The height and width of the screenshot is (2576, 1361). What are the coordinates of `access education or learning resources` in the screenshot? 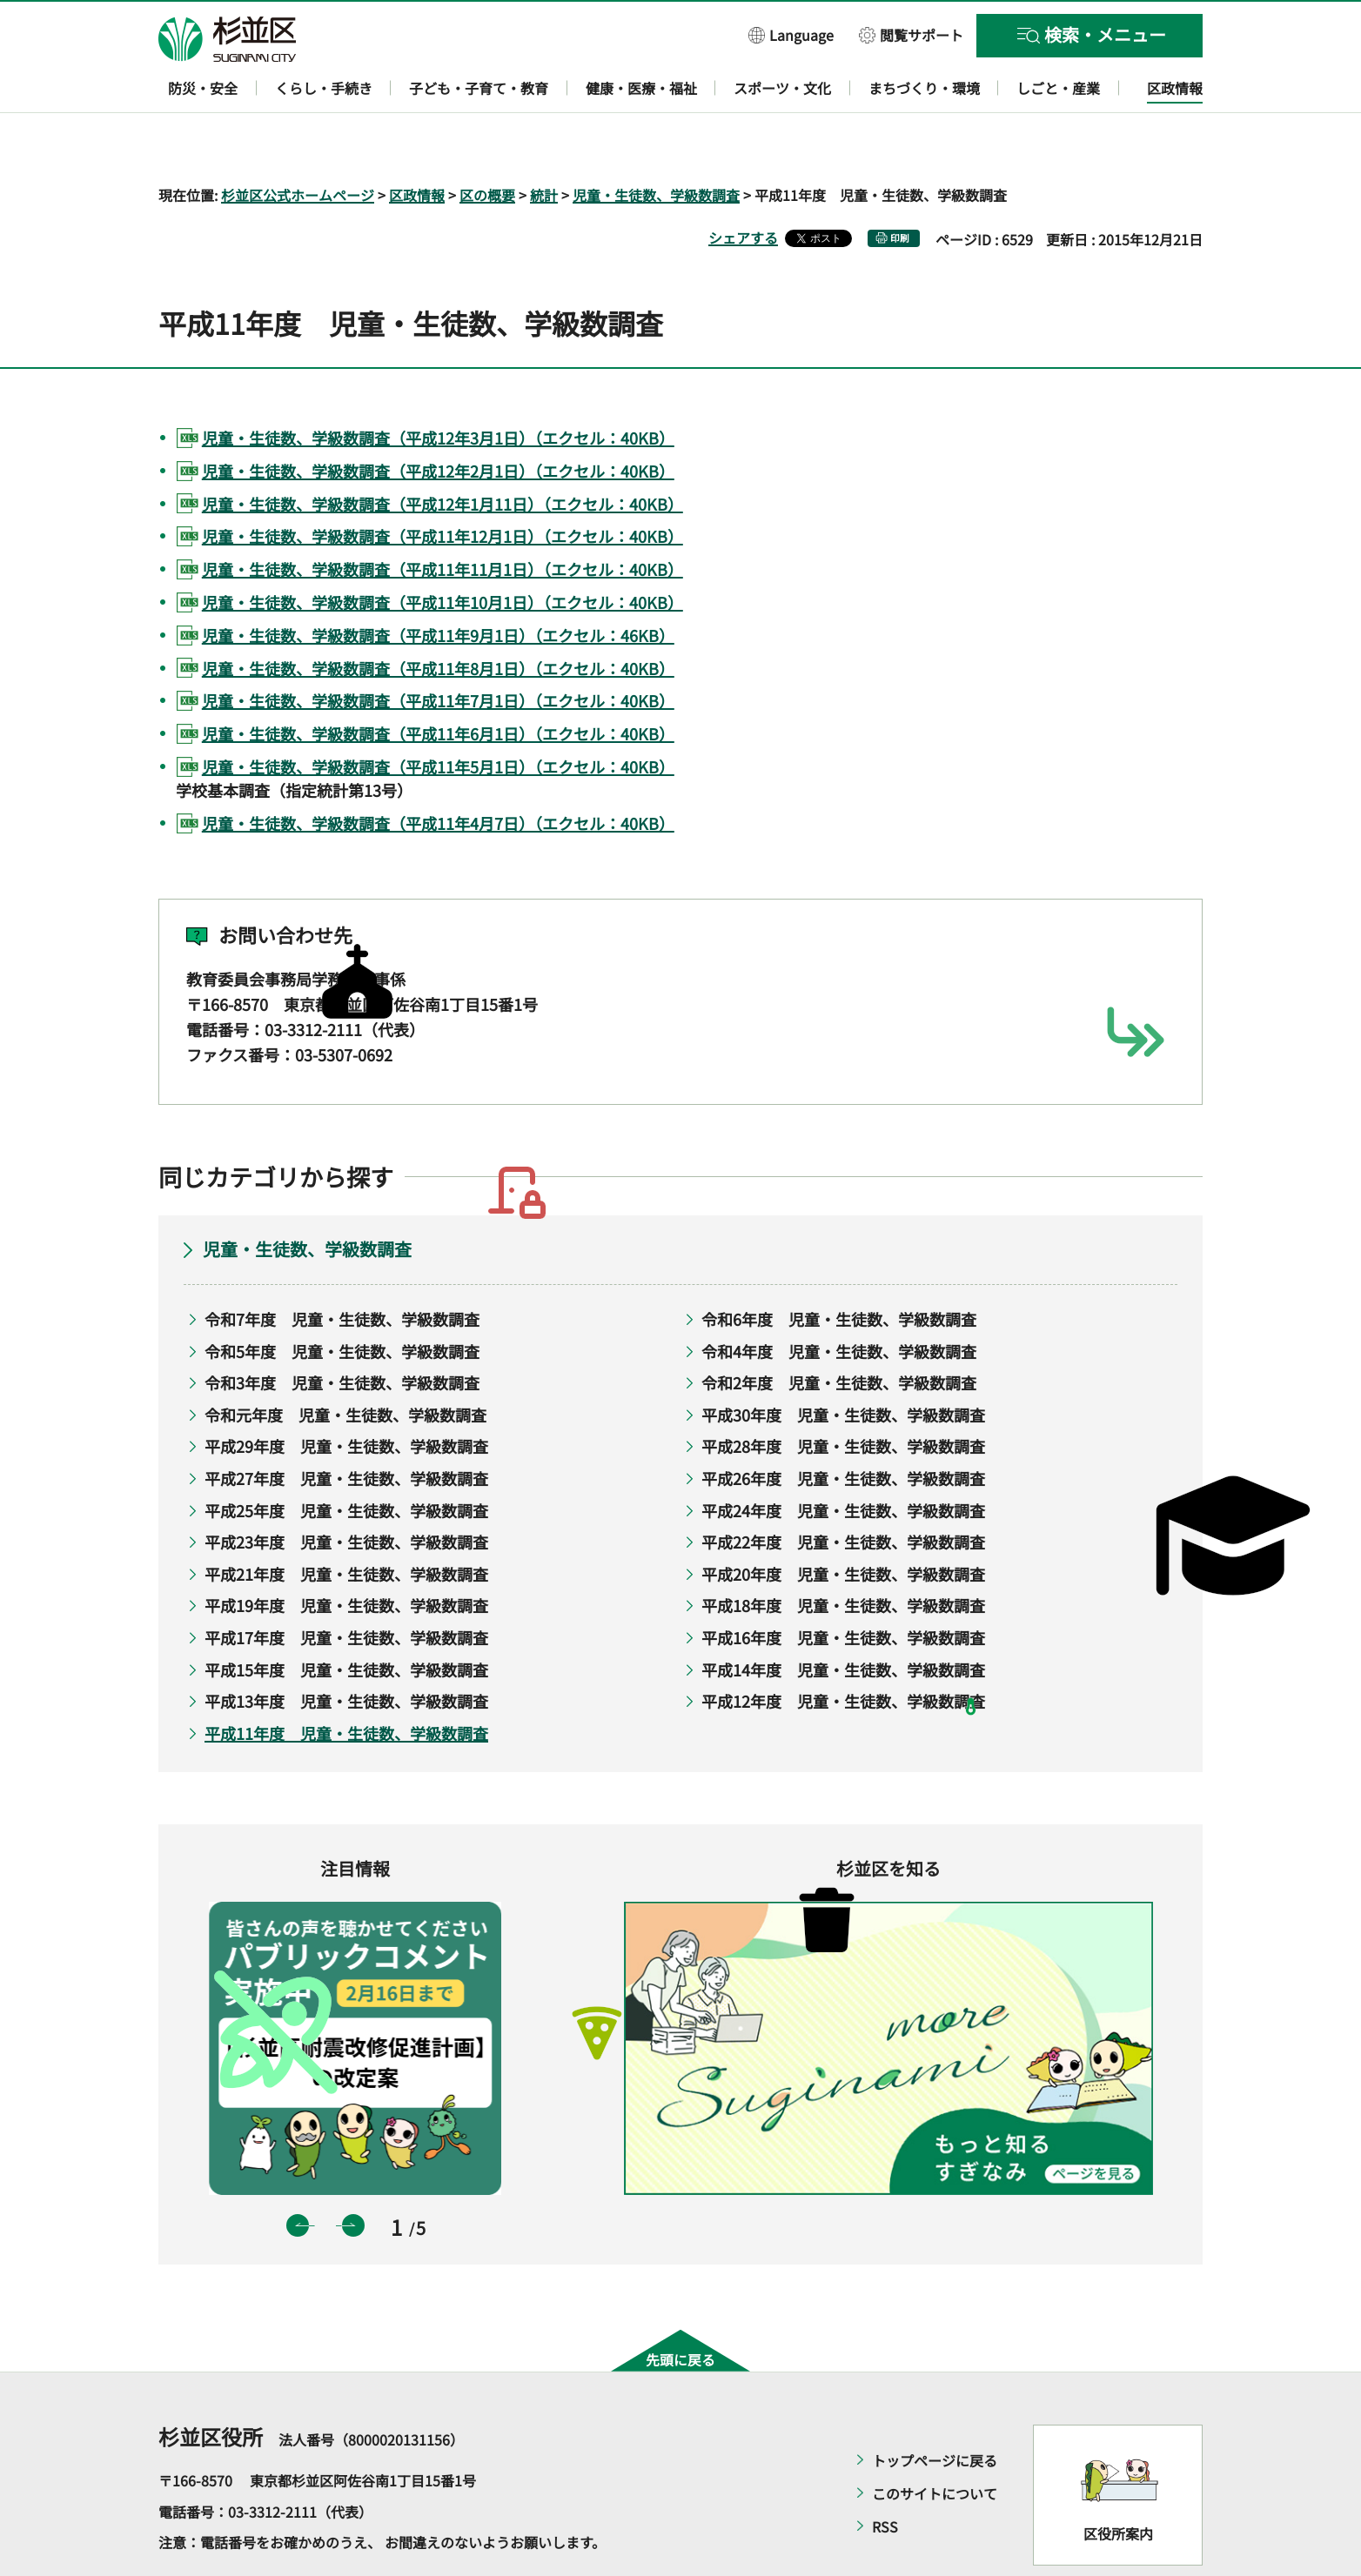 It's located at (1233, 1536).